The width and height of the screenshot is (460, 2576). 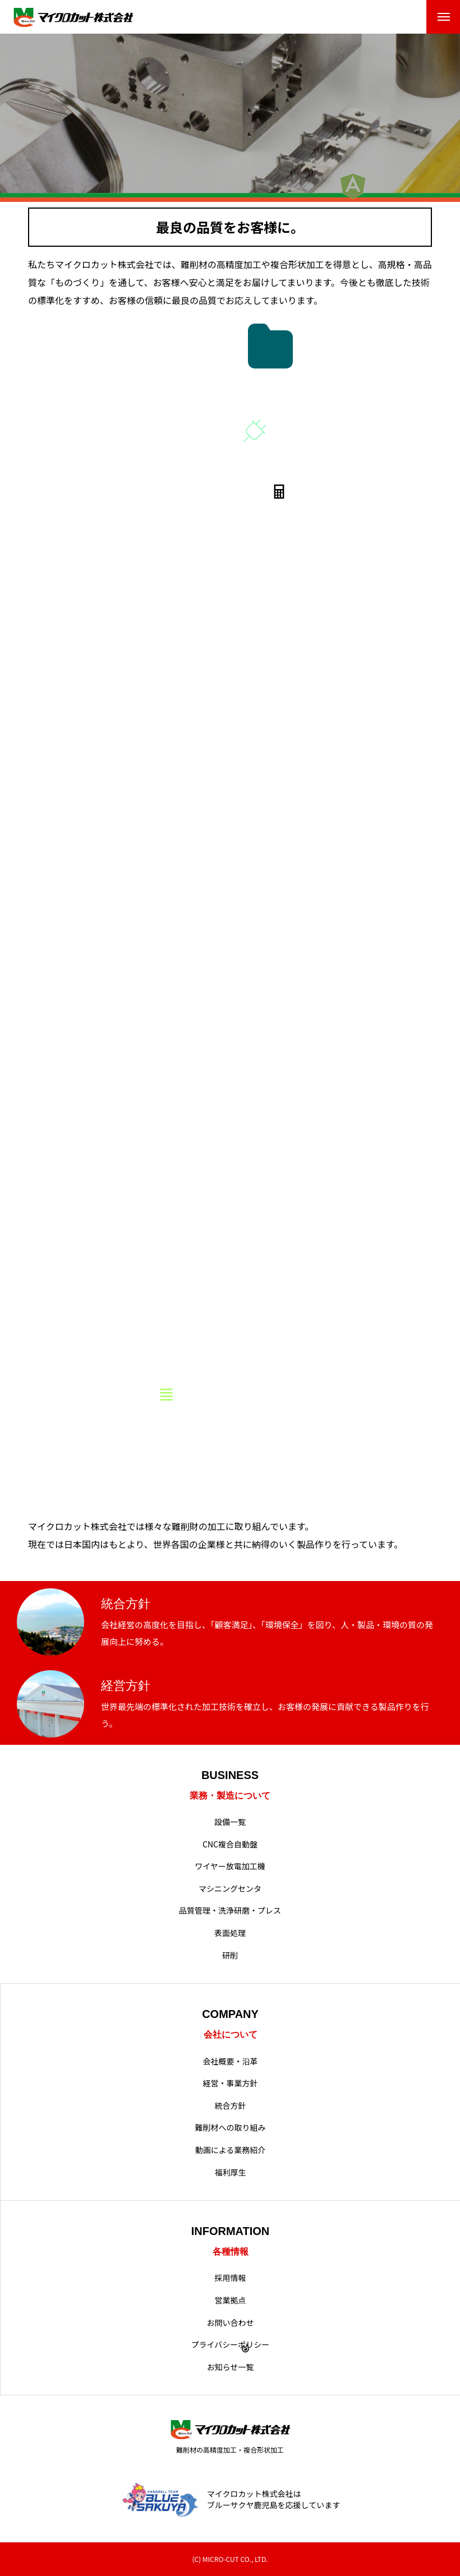 I want to click on connect to a power source, so click(x=254, y=431).